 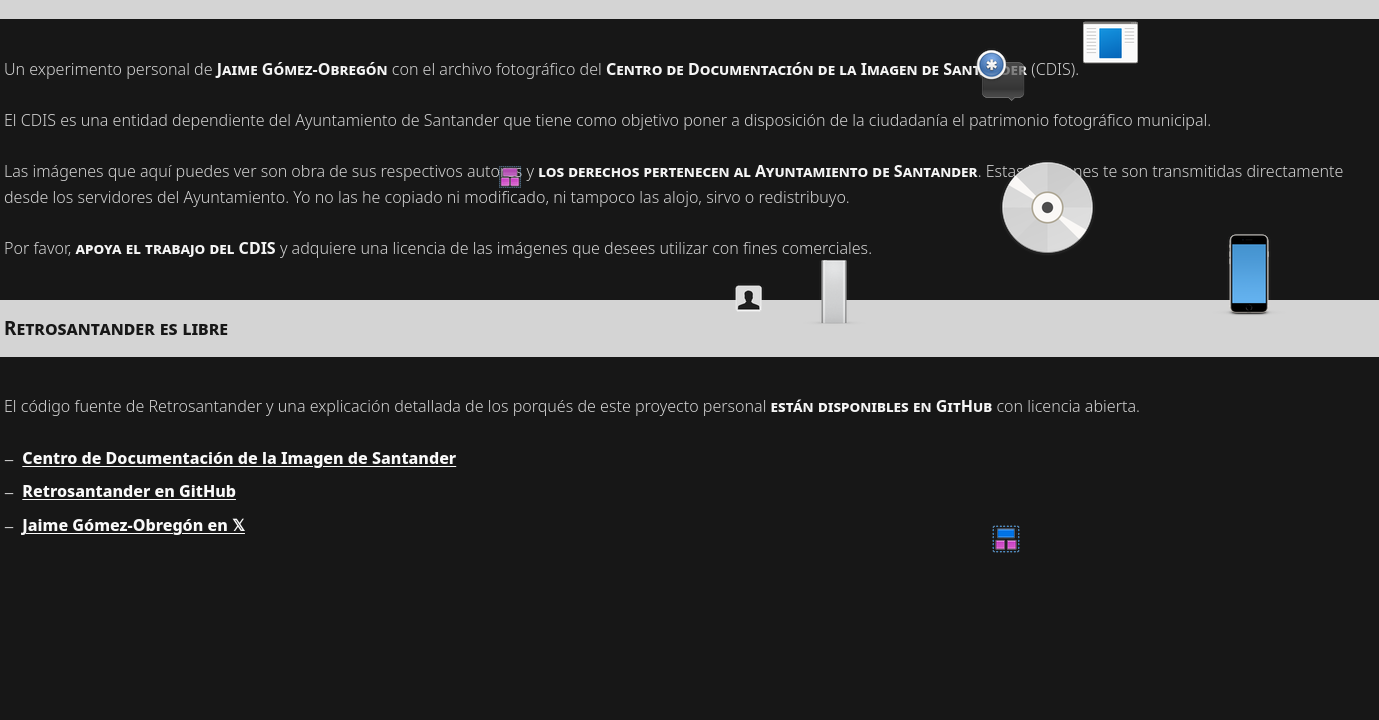 What do you see at coordinates (1110, 42) in the screenshot?
I see `open a program or application window` at bounding box center [1110, 42].